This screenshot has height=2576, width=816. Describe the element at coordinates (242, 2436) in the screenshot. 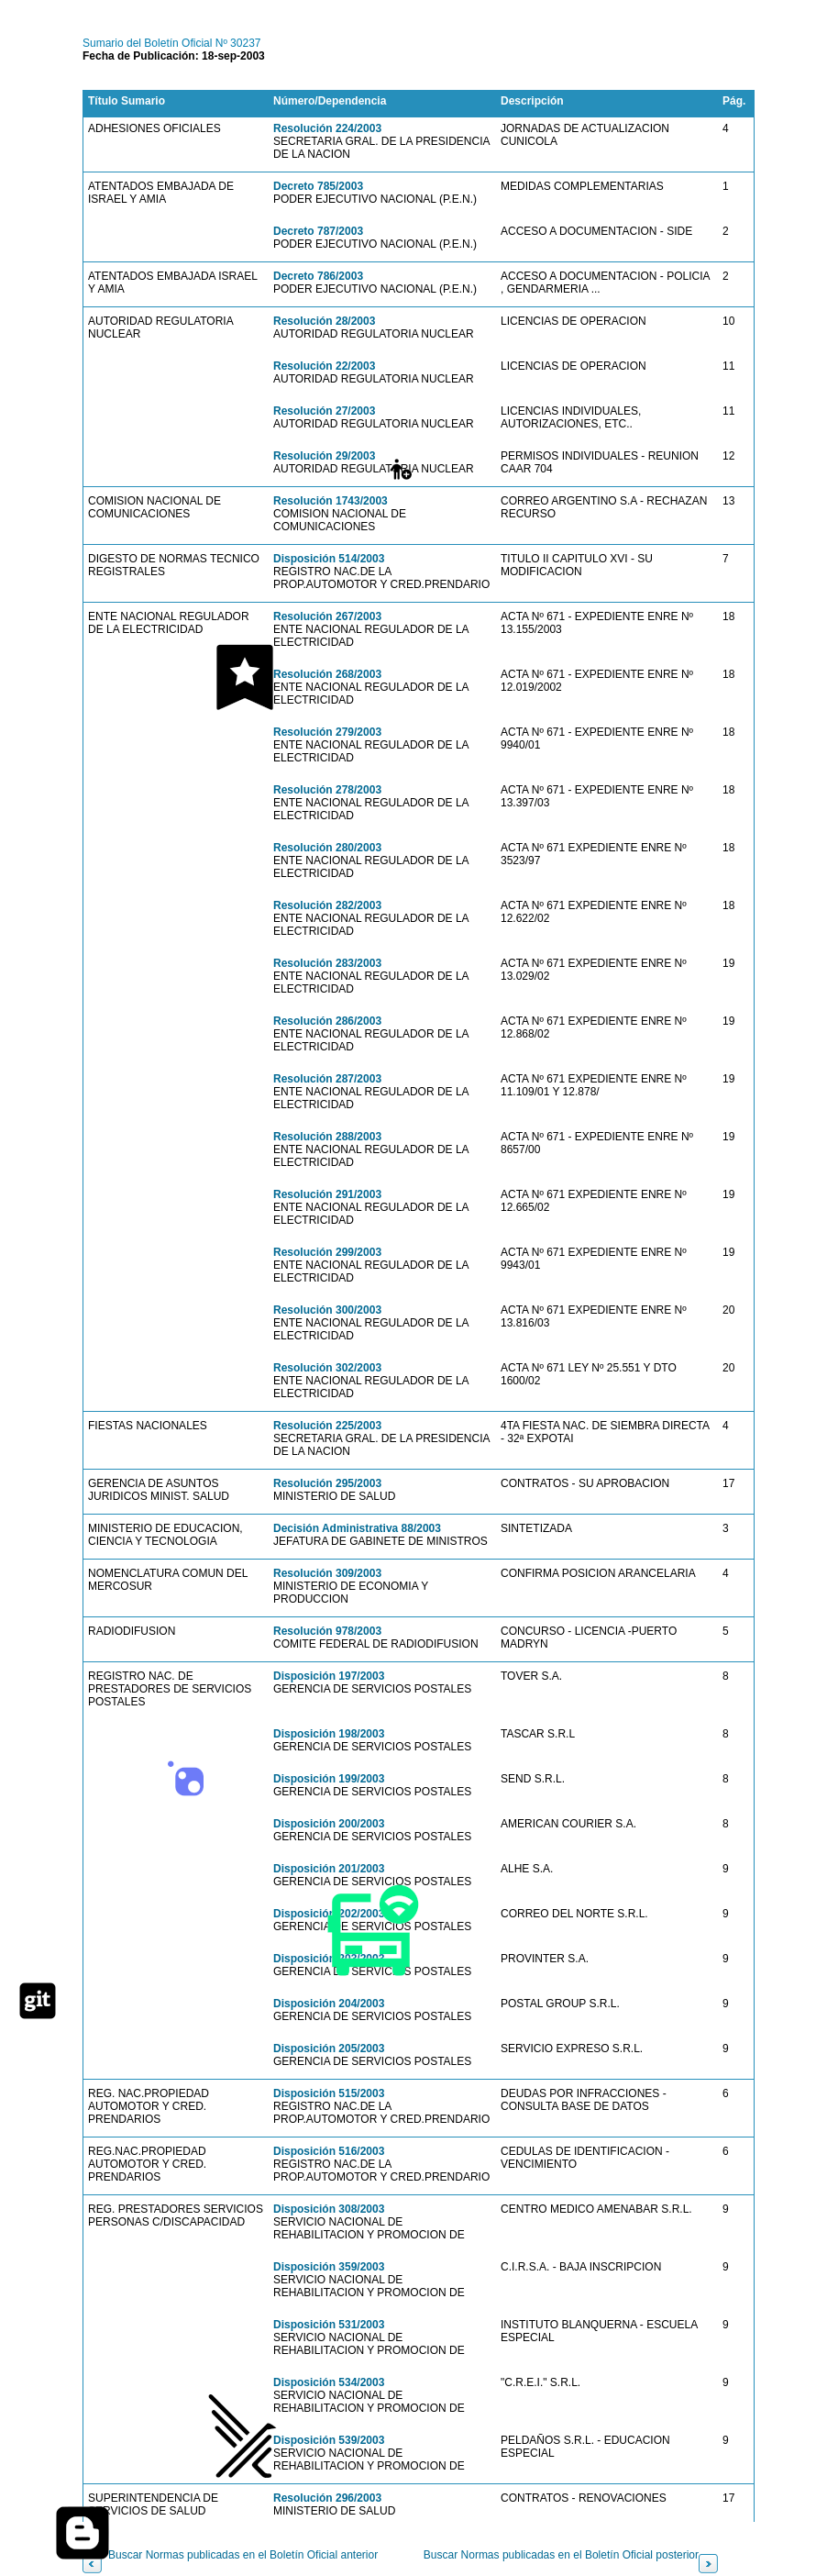

I see `Falco open-source security tool logo` at that location.